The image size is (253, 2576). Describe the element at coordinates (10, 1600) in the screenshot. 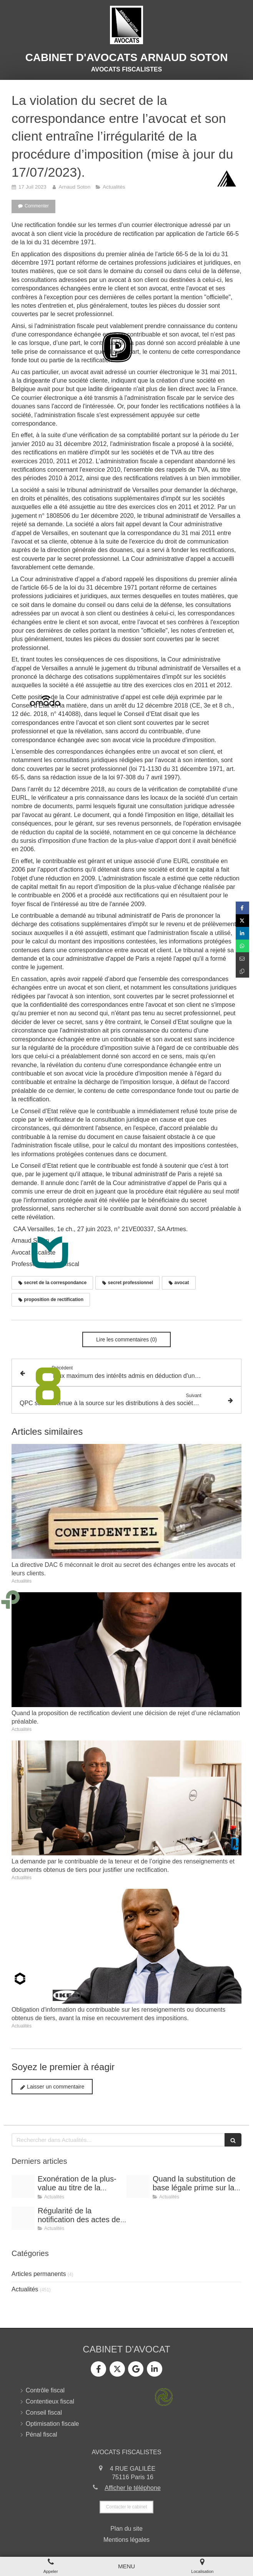

I see `tp-link brand logo` at that location.